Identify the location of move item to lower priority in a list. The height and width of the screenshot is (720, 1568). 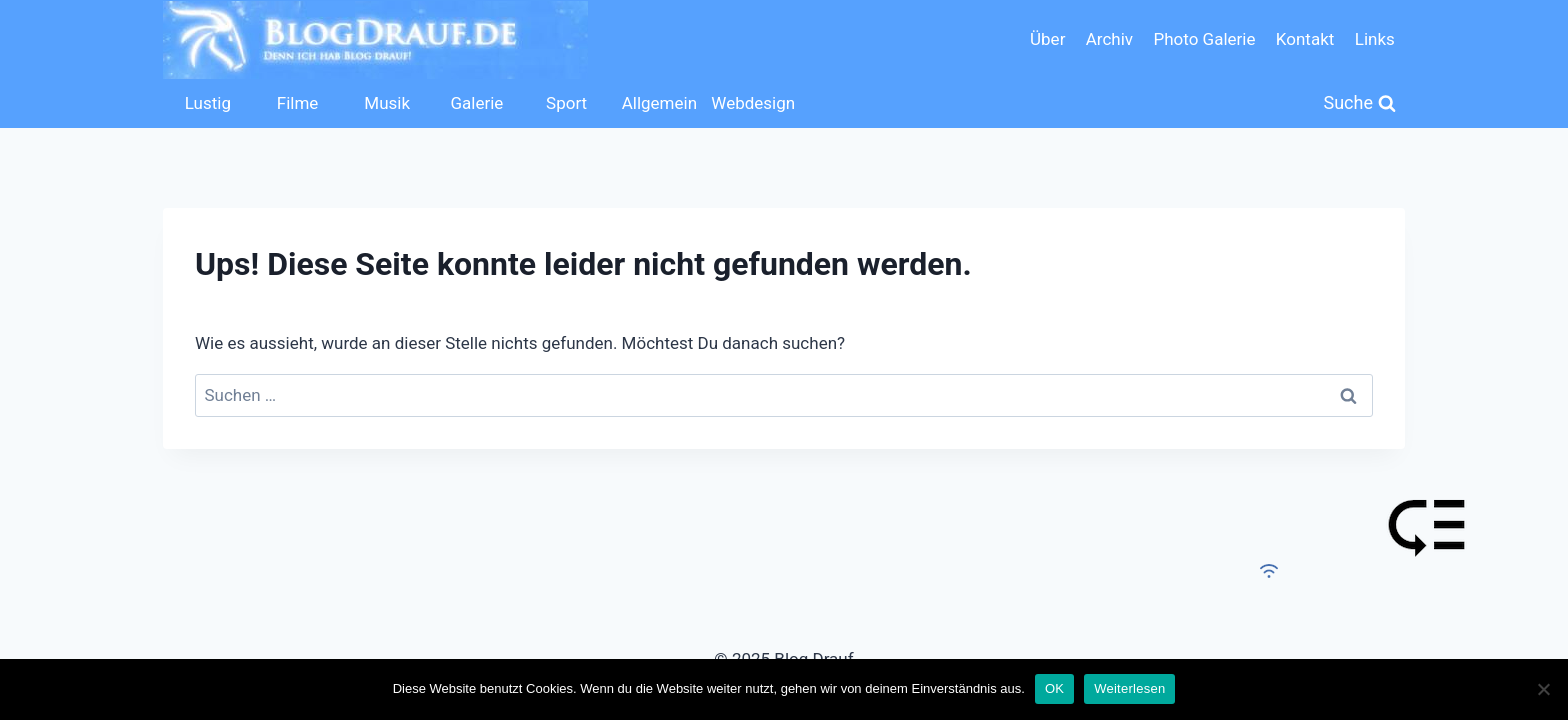
(1426, 526).